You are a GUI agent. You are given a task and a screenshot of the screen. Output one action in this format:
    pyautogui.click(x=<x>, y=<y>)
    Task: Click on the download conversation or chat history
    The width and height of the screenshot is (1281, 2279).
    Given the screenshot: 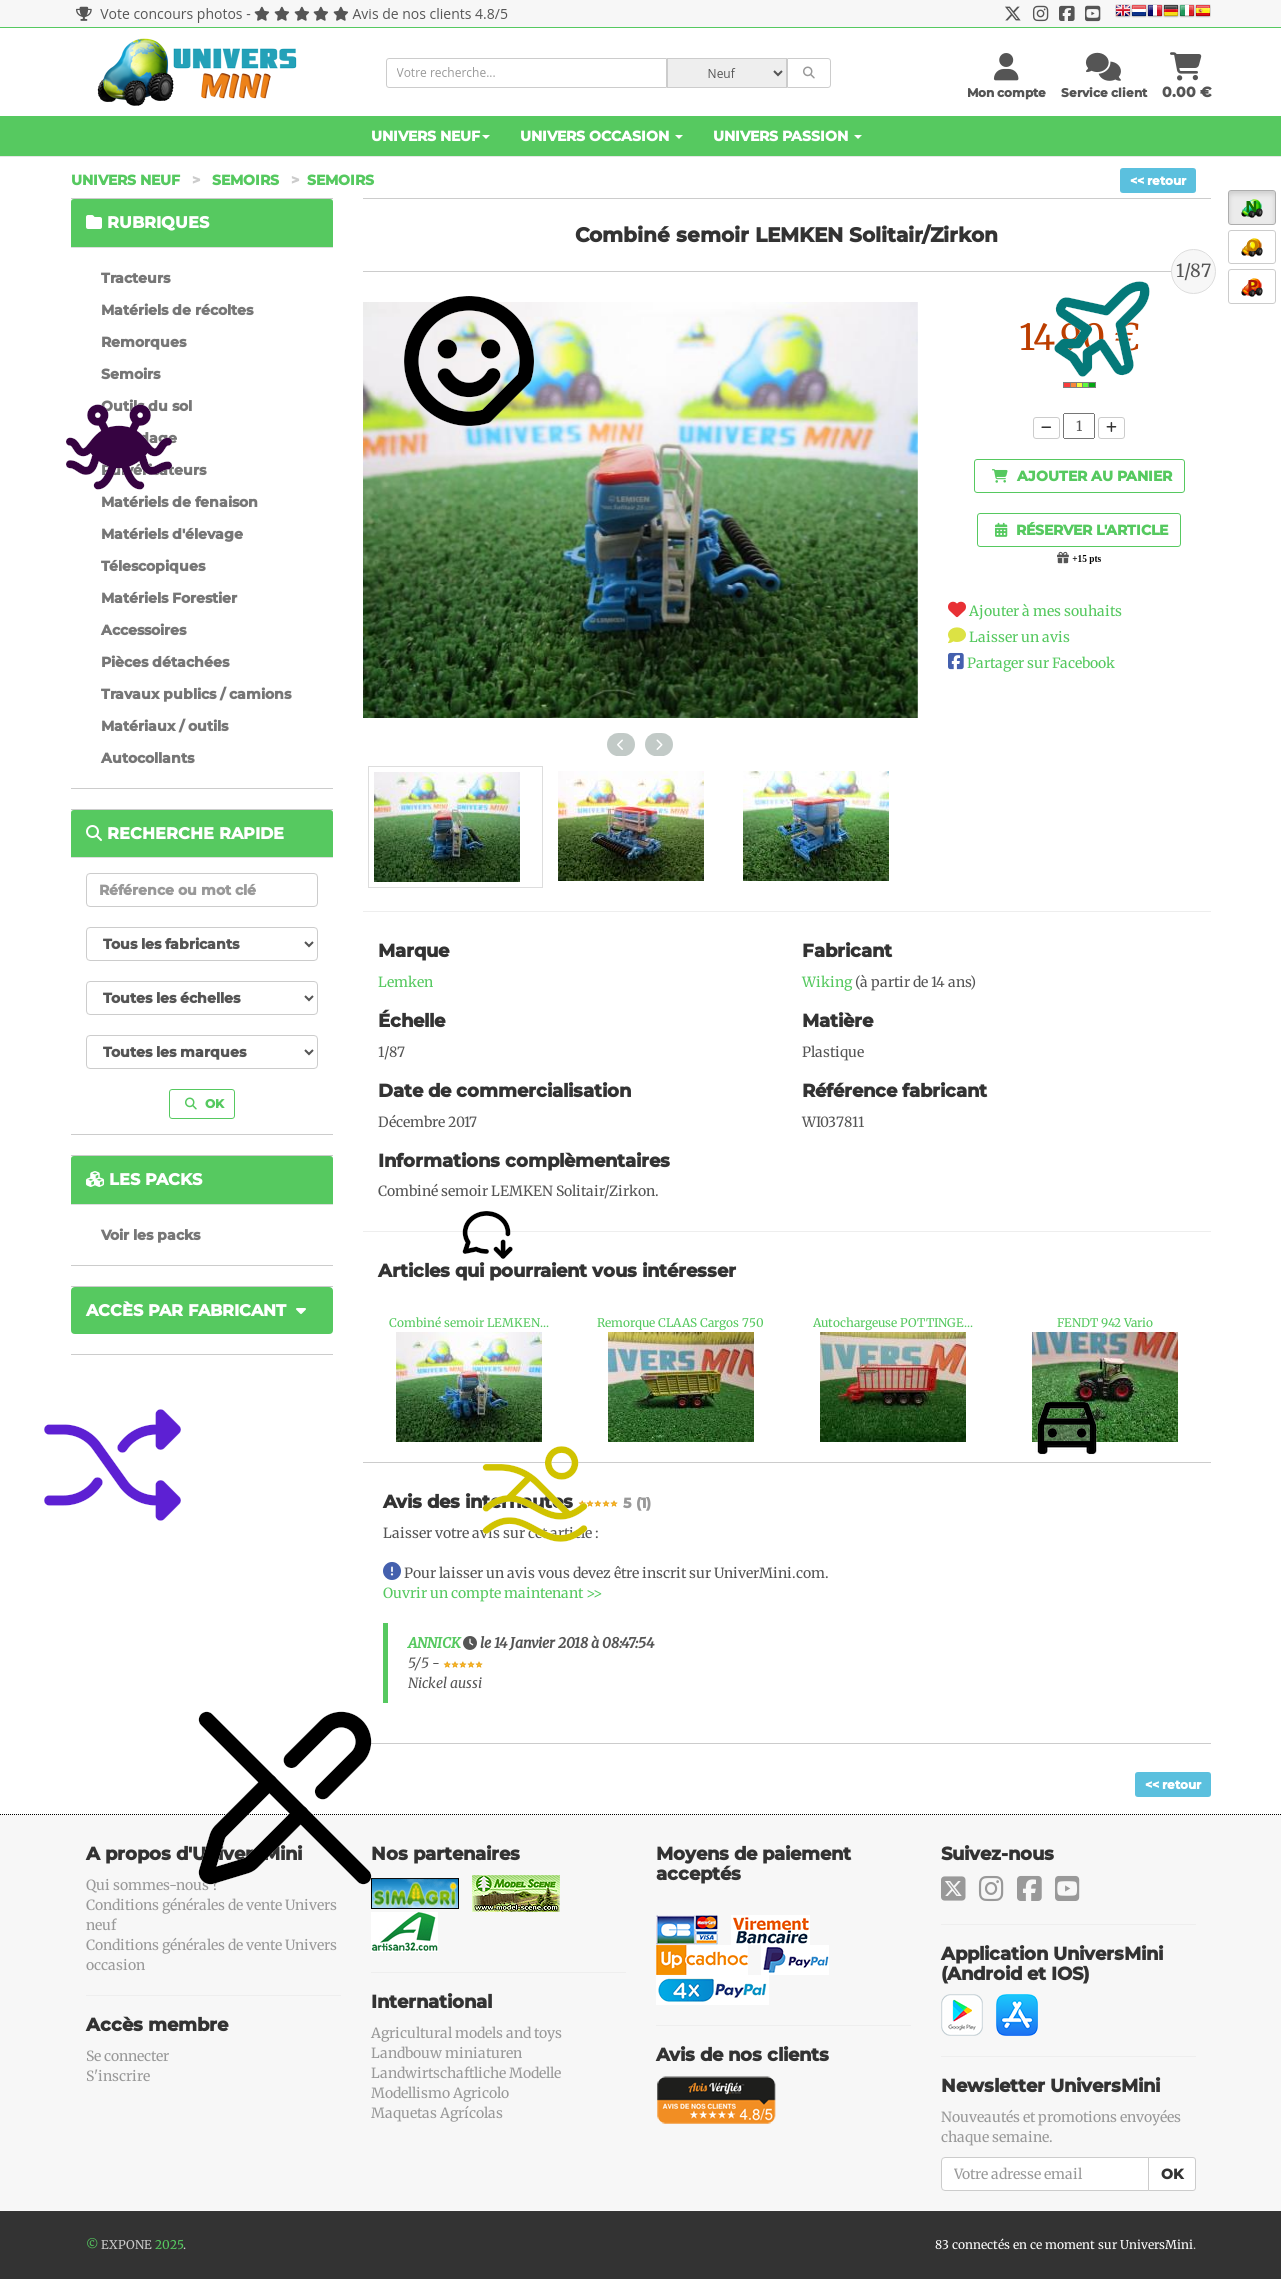 What is the action you would take?
    pyautogui.click(x=486, y=1232)
    